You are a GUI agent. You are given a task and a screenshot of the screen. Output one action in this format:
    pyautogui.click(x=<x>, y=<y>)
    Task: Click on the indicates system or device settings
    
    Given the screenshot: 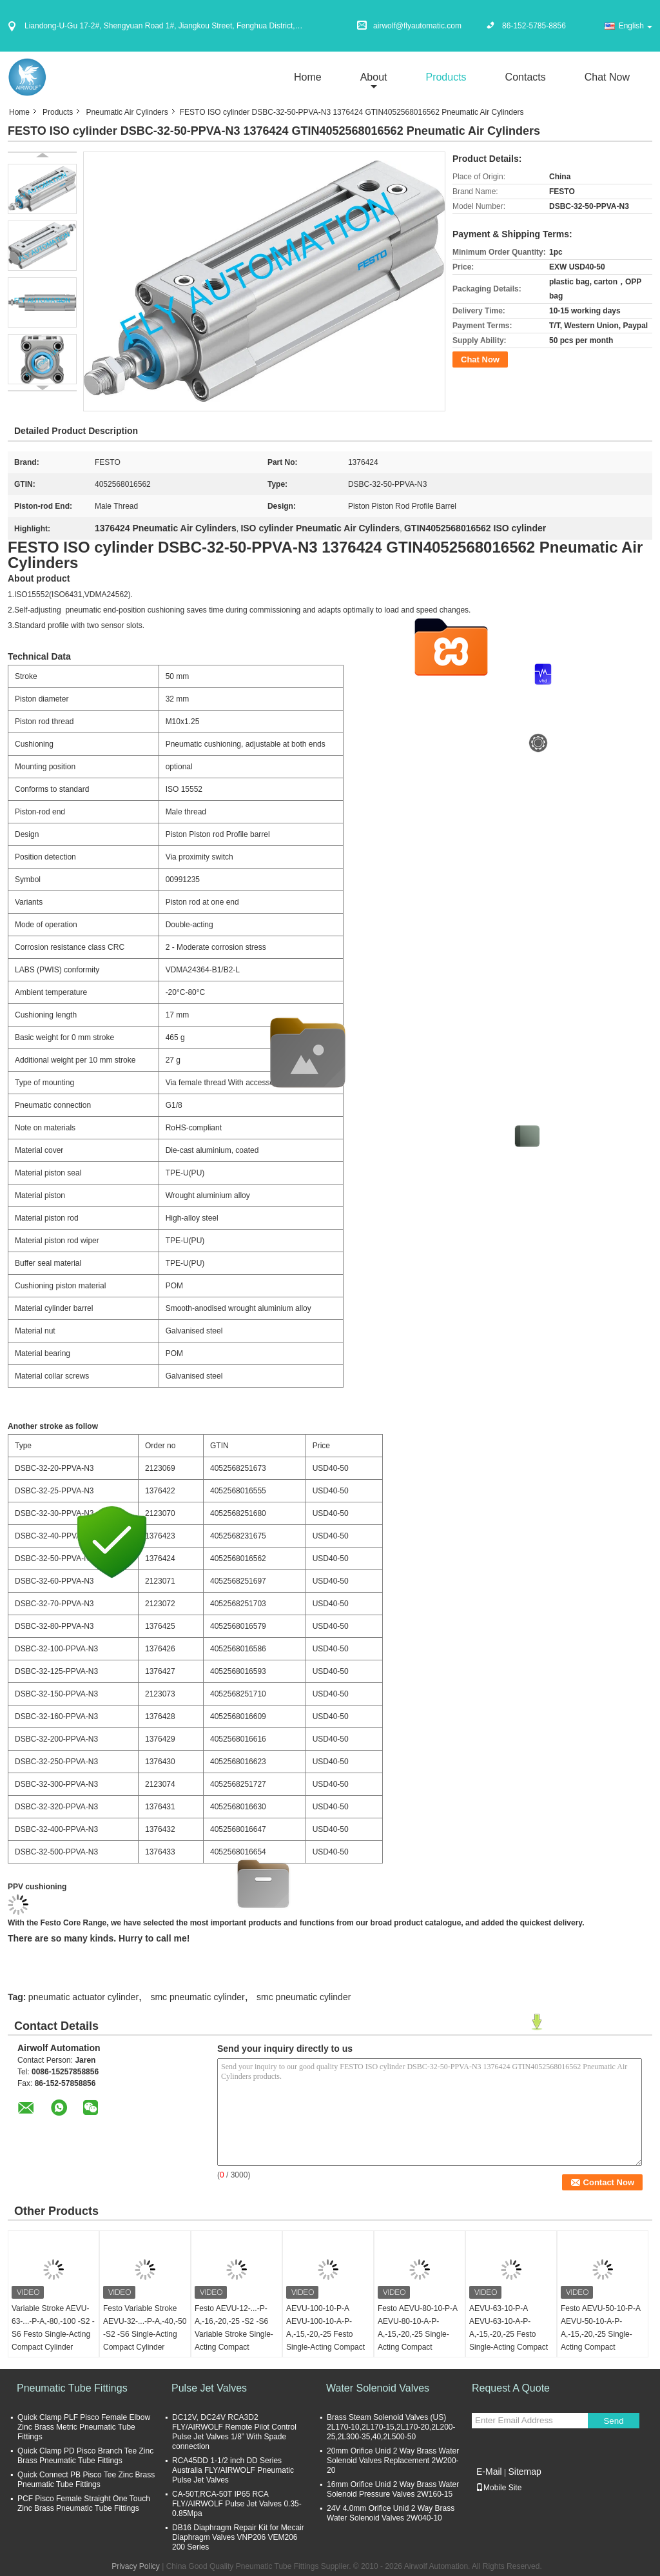 What is the action you would take?
    pyautogui.click(x=538, y=743)
    